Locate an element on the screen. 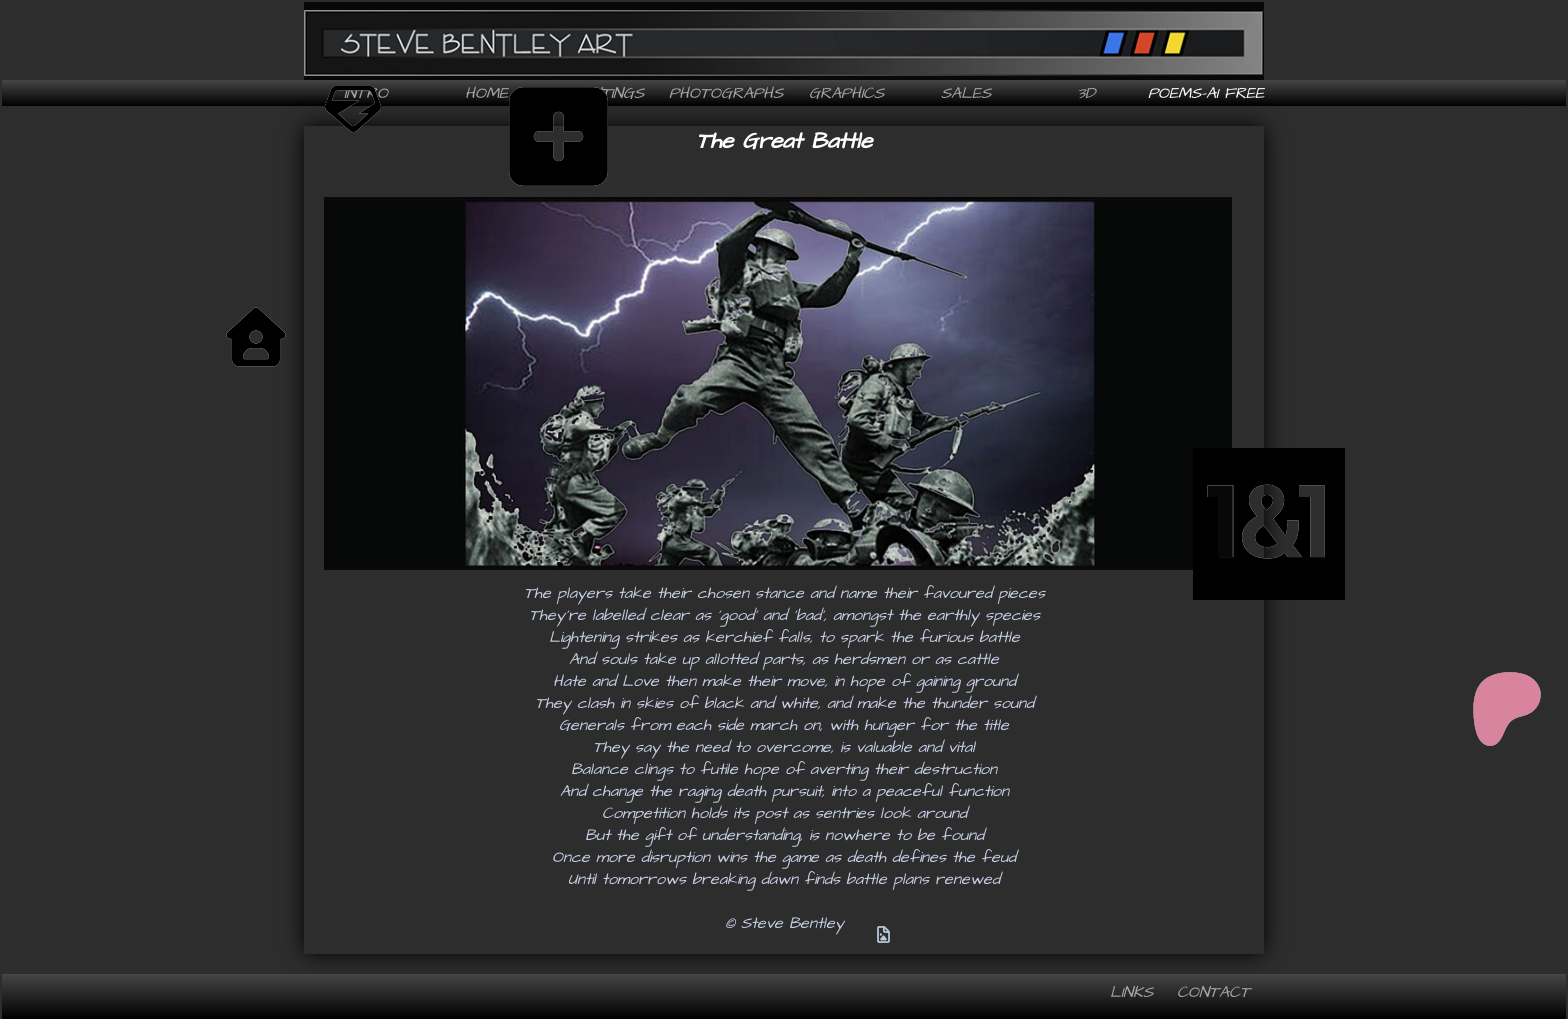 The height and width of the screenshot is (1019, 1568). view image file is located at coordinates (883, 934).